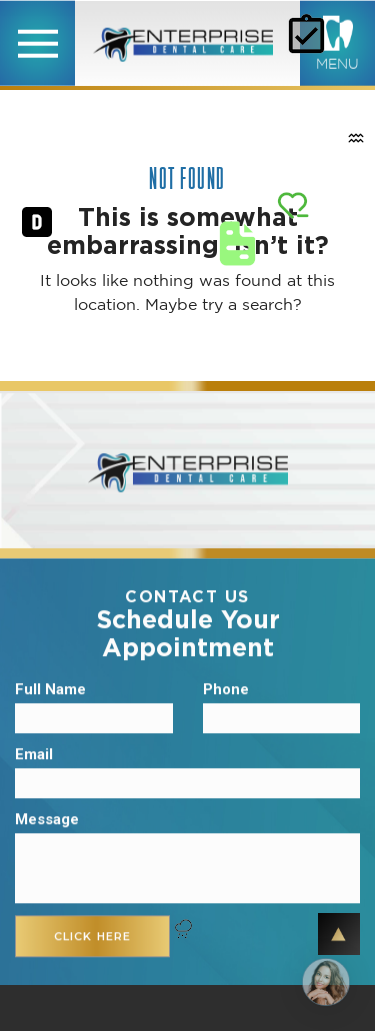 This screenshot has width=375, height=1031. What do you see at coordinates (37, 222) in the screenshot?
I see `indicates items or options starting with the letter D` at bounding box center [37, 222].